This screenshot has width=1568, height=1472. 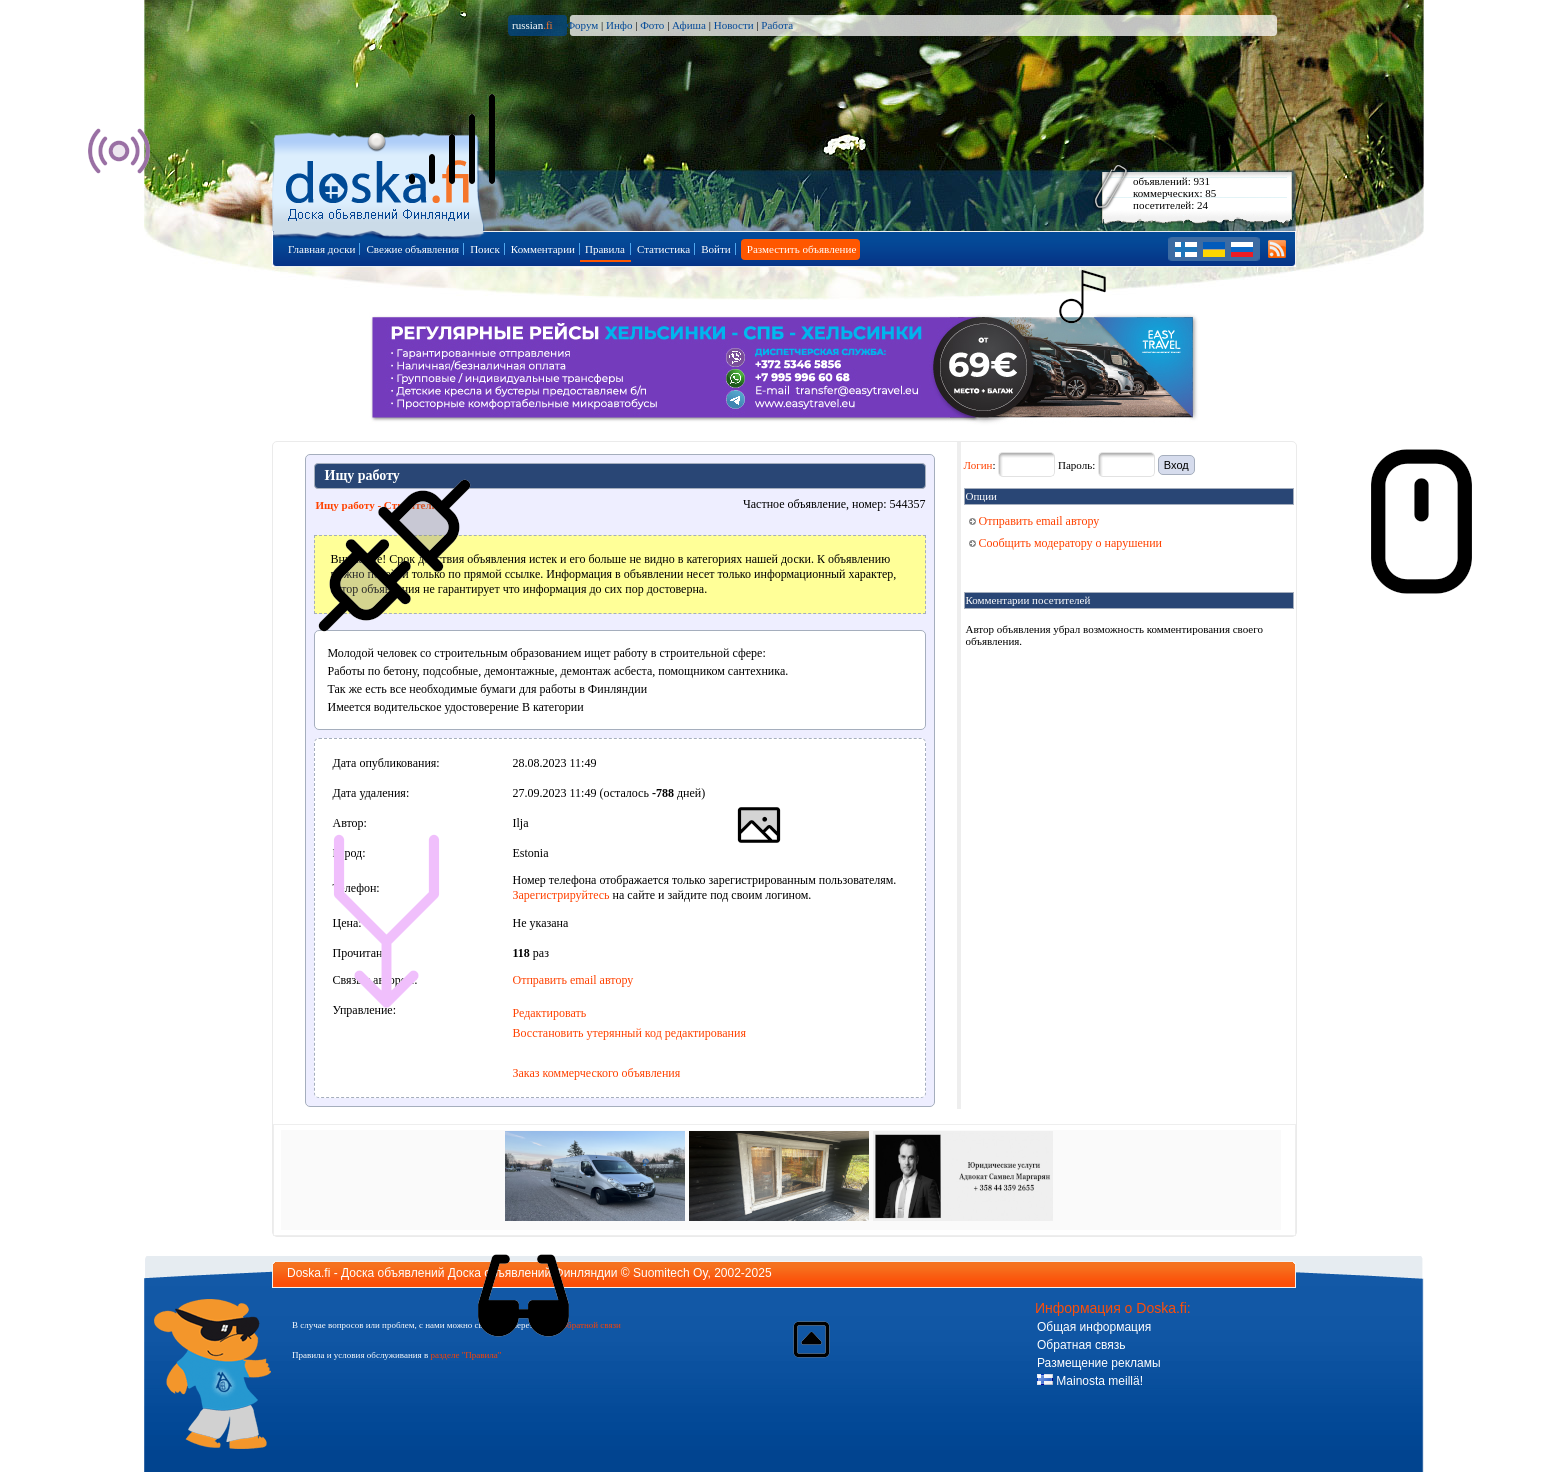 What do you see at coordinates (119, 151) in the screenshot?
I see `start a live broadcast or stream` at bounding box center [119, 151].